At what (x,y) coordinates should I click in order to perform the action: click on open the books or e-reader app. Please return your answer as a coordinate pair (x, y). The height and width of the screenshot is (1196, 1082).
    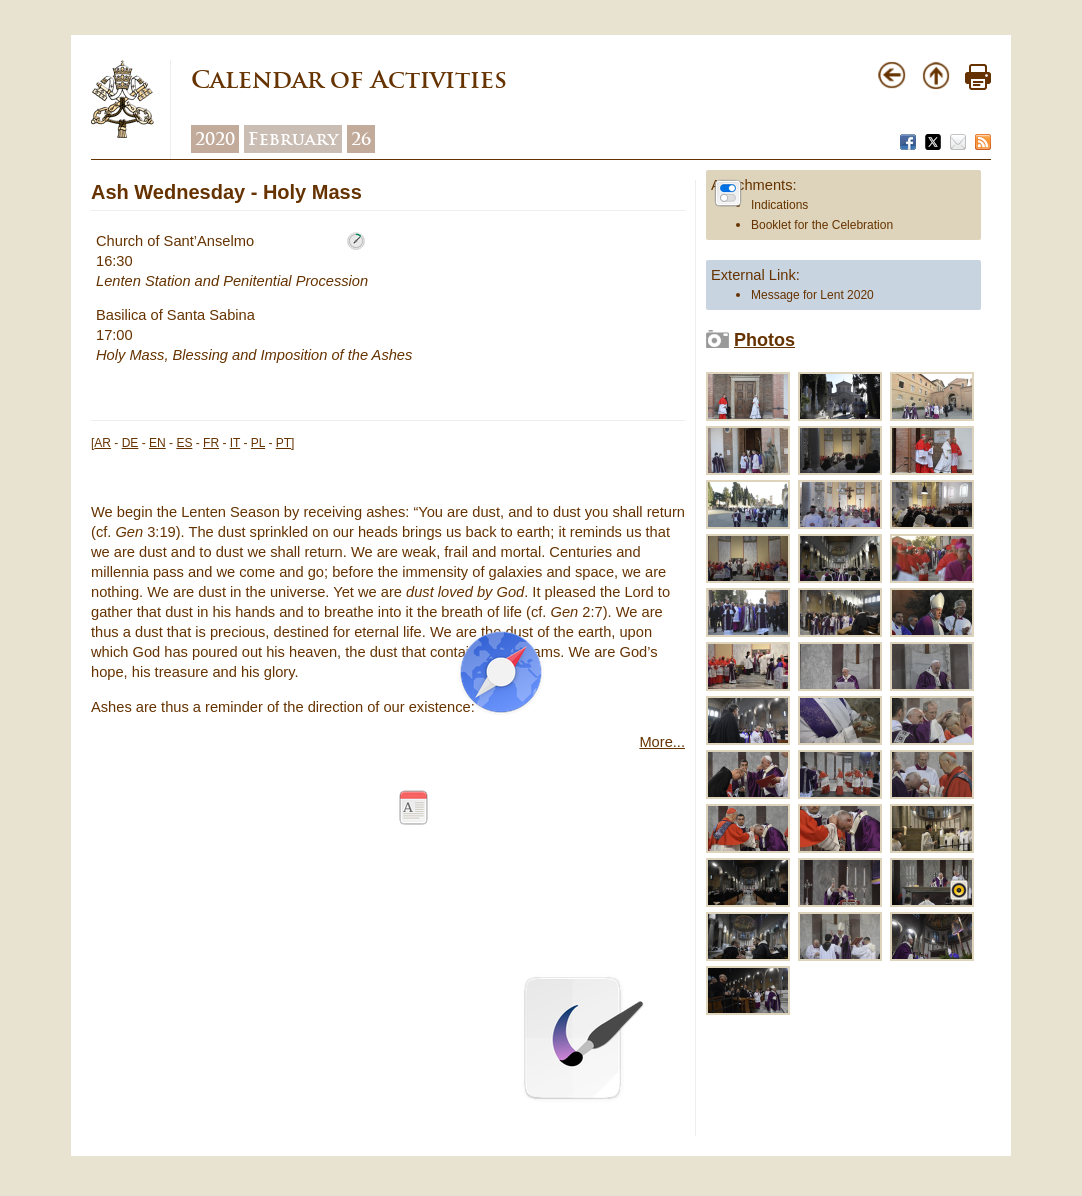
    Looking at the image, I should click on (413, 807).